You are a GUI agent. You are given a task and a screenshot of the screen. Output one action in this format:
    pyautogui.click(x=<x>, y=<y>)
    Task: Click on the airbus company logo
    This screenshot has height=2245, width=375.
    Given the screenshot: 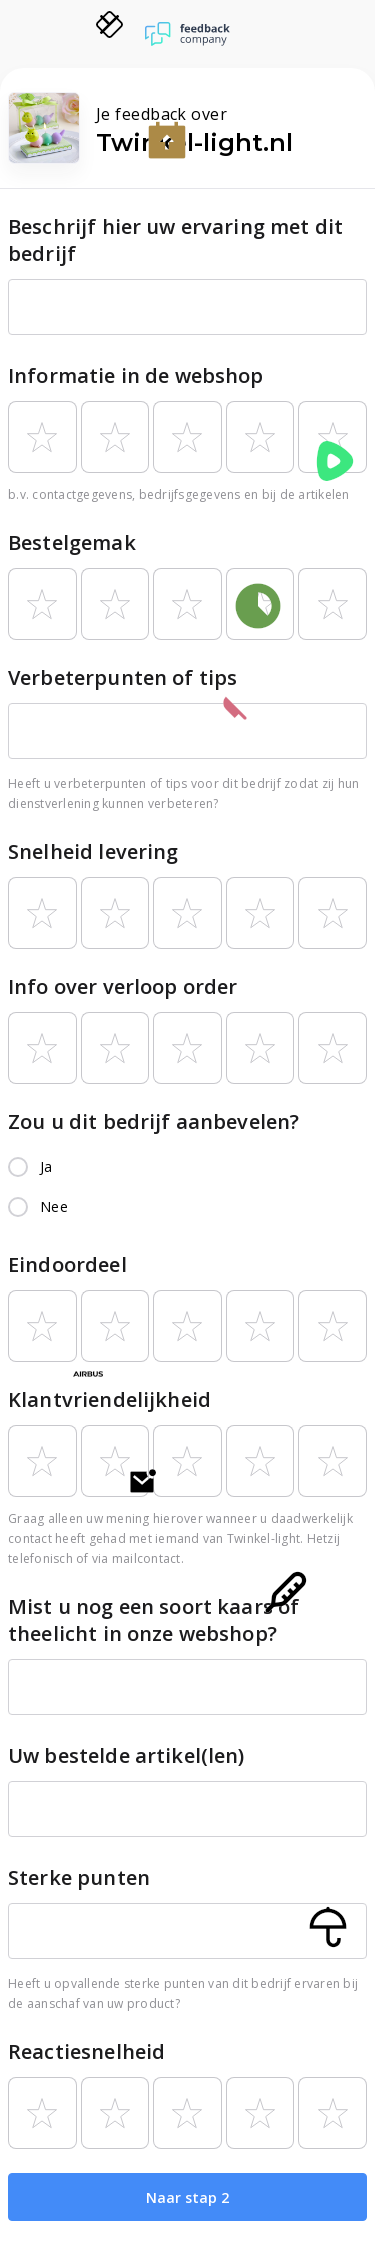 What is the action you would take?
    pyautogui.click(x=88, y=1374)
    